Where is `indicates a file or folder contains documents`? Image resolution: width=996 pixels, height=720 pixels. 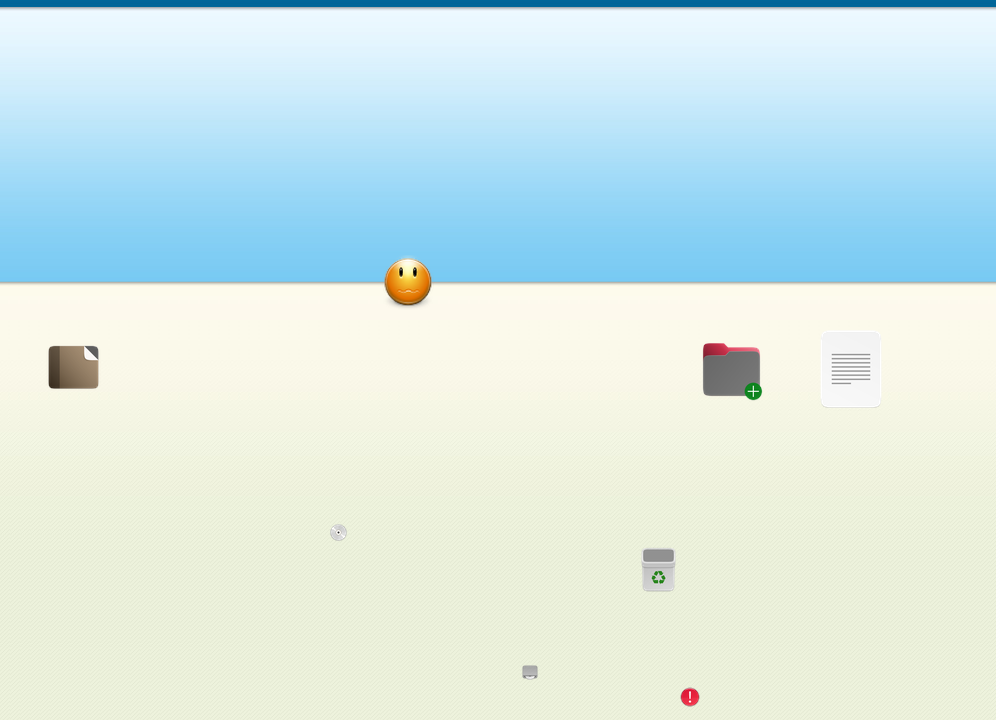 indicates a file or folder contains documents is located at coordinates (851, 369).